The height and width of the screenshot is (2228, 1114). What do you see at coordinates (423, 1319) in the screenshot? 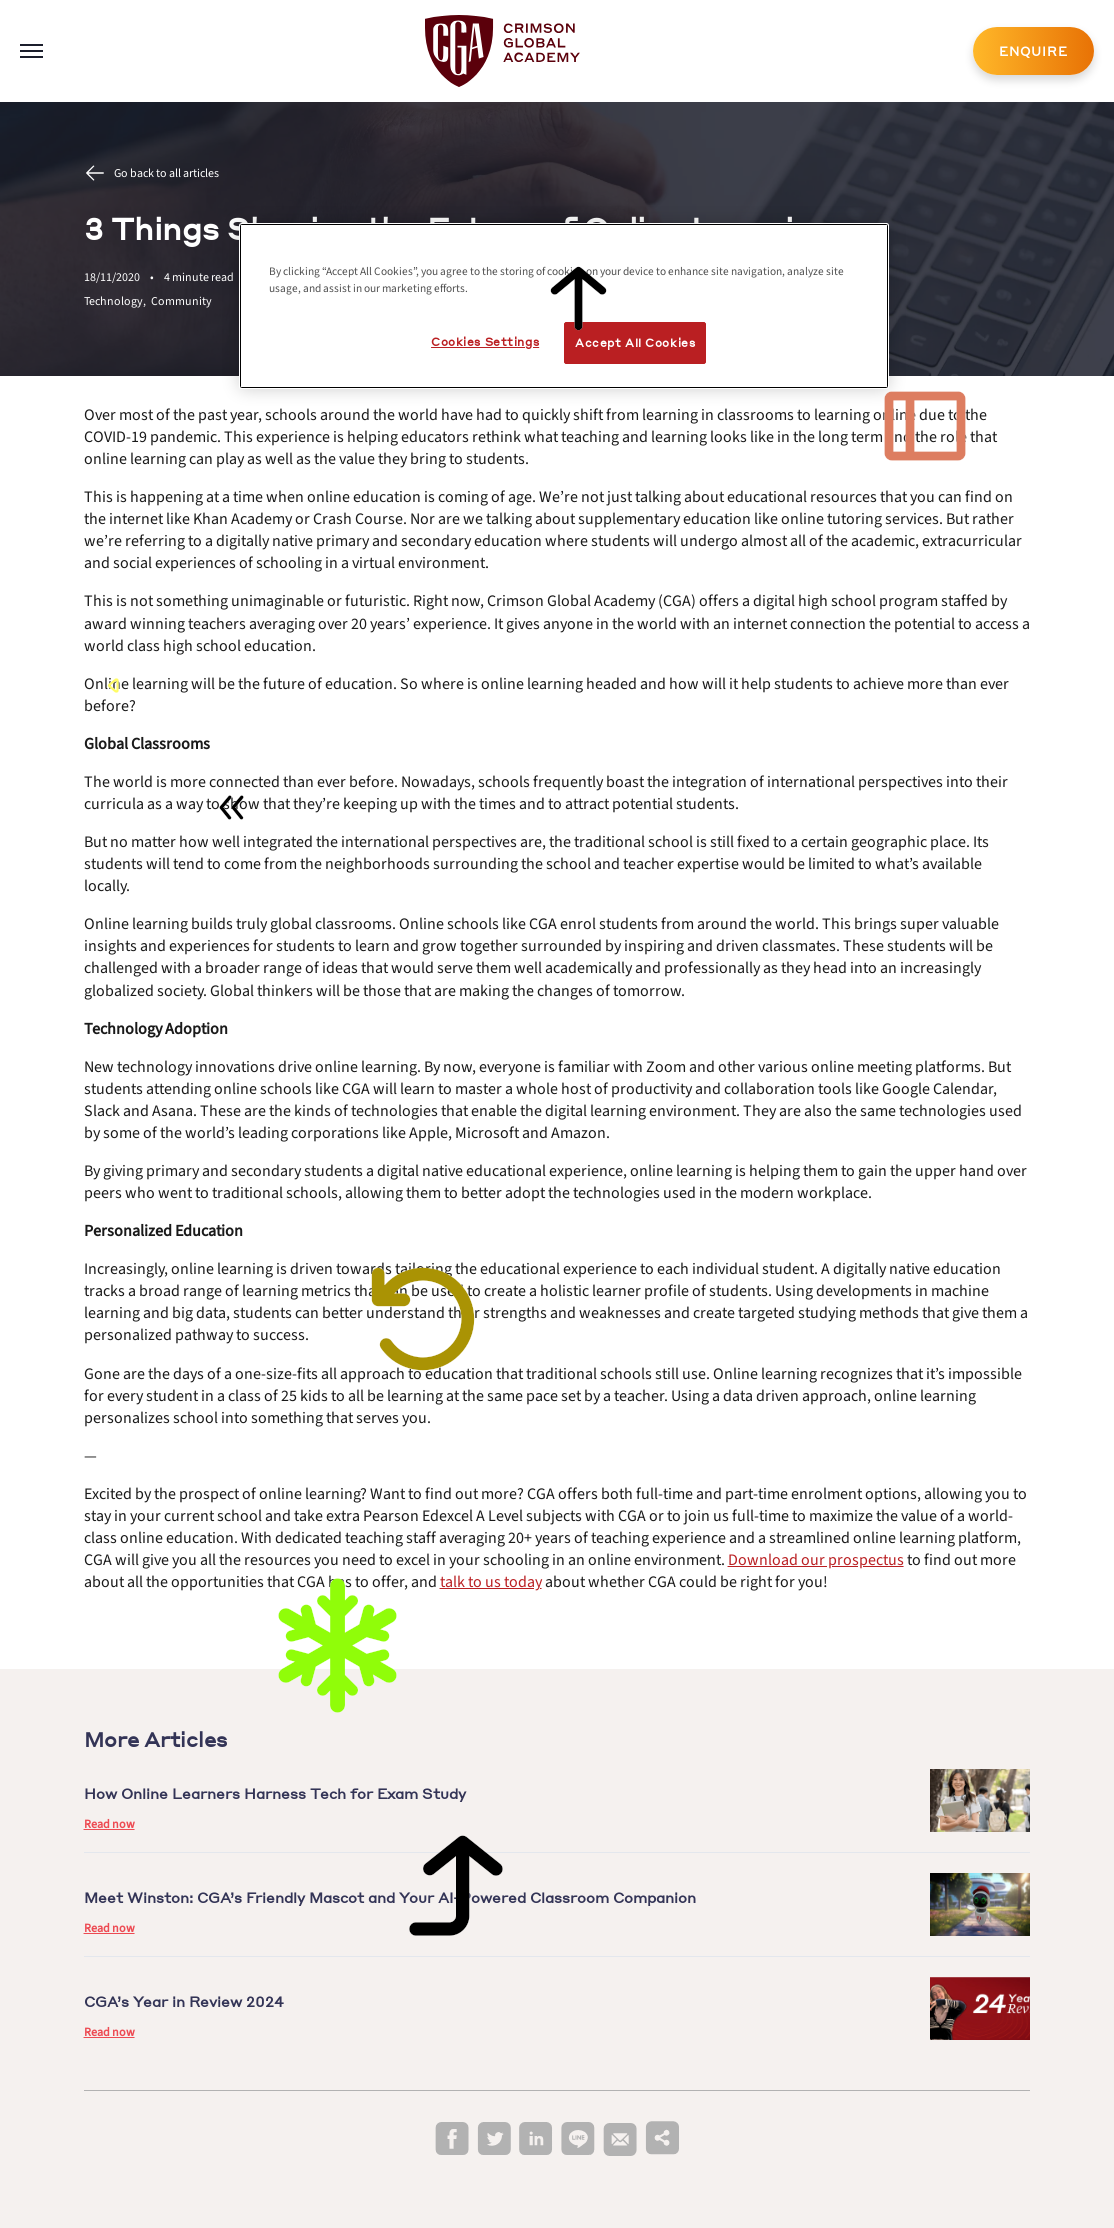
I see `undo the last action` at bounding box center [423, 1319].